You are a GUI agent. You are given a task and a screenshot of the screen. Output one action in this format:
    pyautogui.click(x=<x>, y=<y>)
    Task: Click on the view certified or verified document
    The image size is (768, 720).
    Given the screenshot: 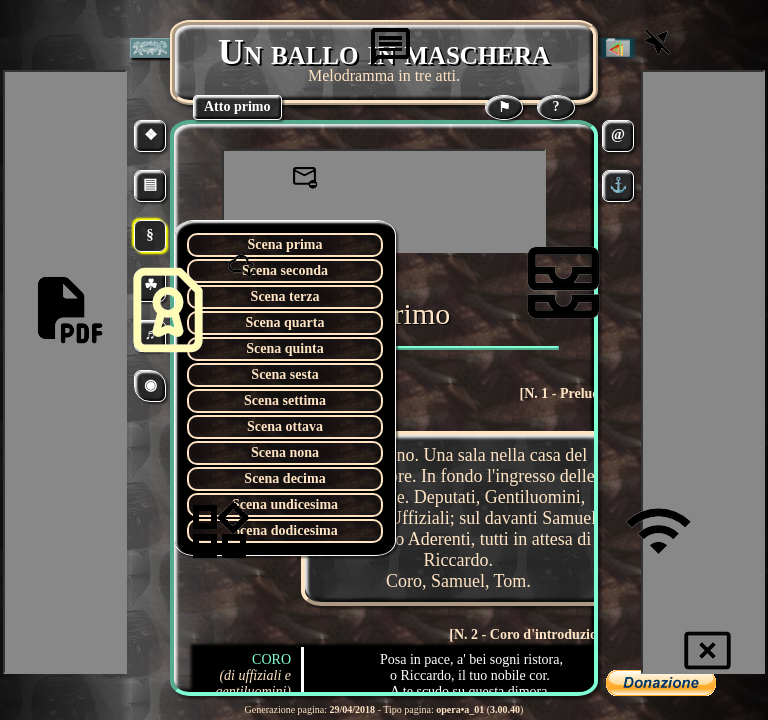 What is the action you would take?
    pyautogui.click(x=168, y=310)
    